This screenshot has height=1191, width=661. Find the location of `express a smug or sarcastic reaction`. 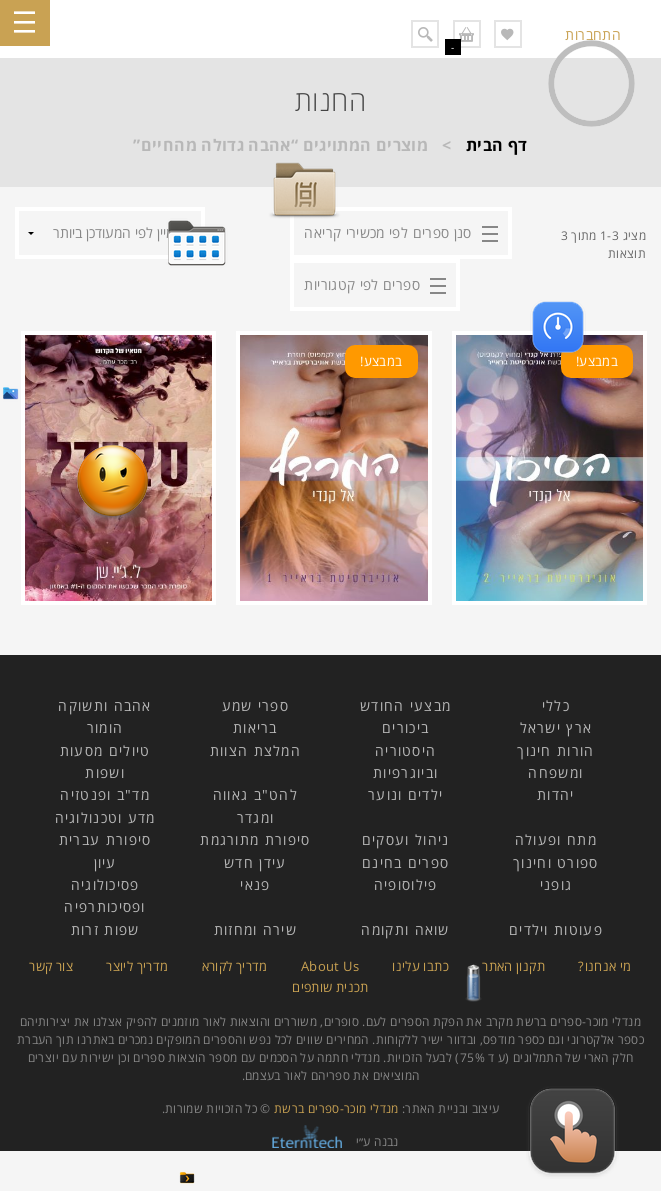

express a smug or sarcastic reaction is located at coordinates (113, 484).